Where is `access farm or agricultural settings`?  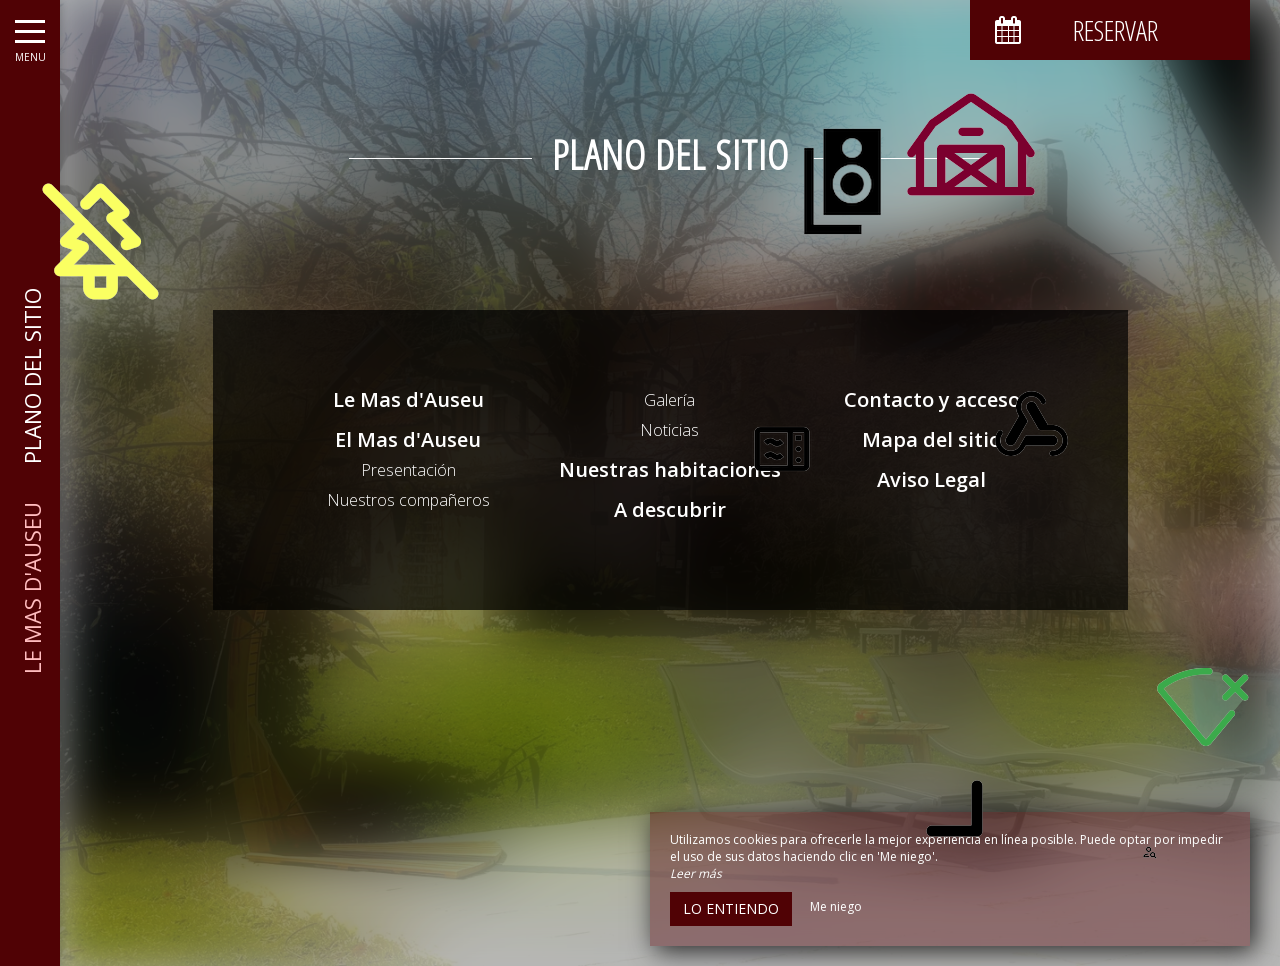 access farm or agricultural settings is located at coordinates (971, 153).